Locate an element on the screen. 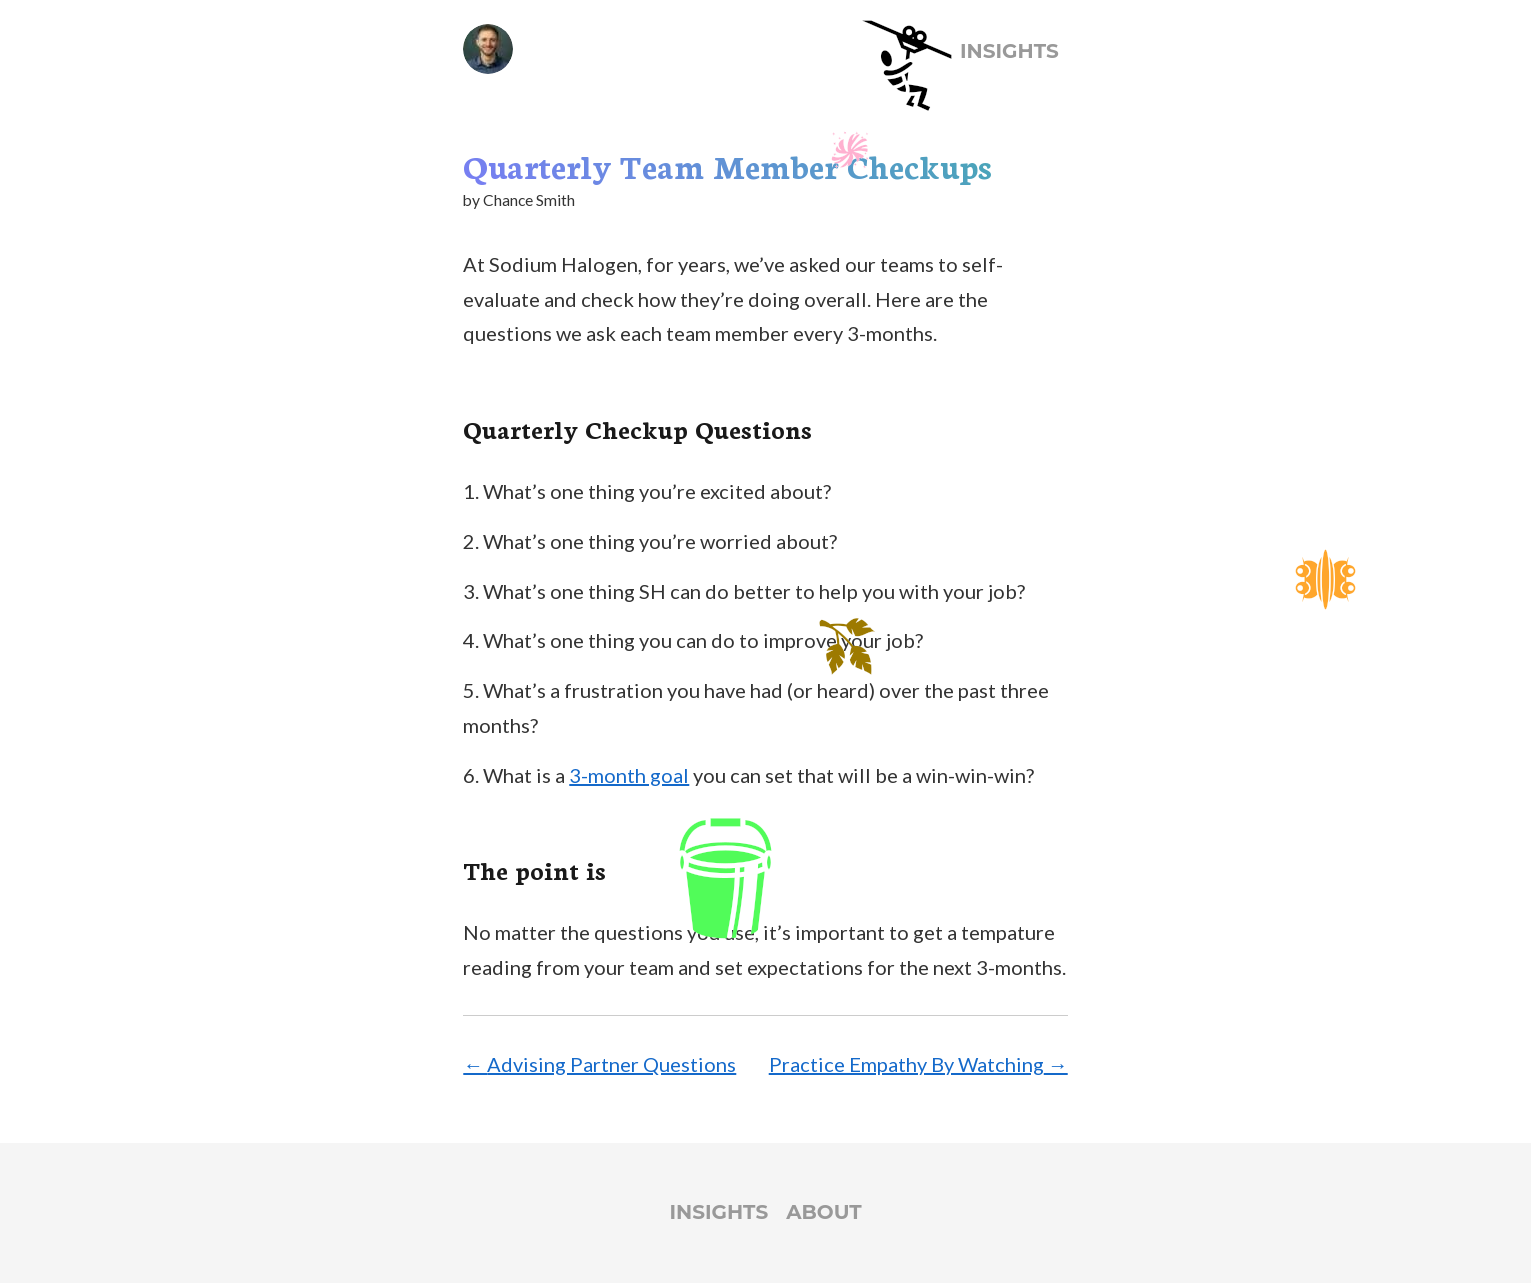 Image resolution: width=1531 pixels, height=1283 pixels. empty inventory slot or container is located at coordinates (725, 874).